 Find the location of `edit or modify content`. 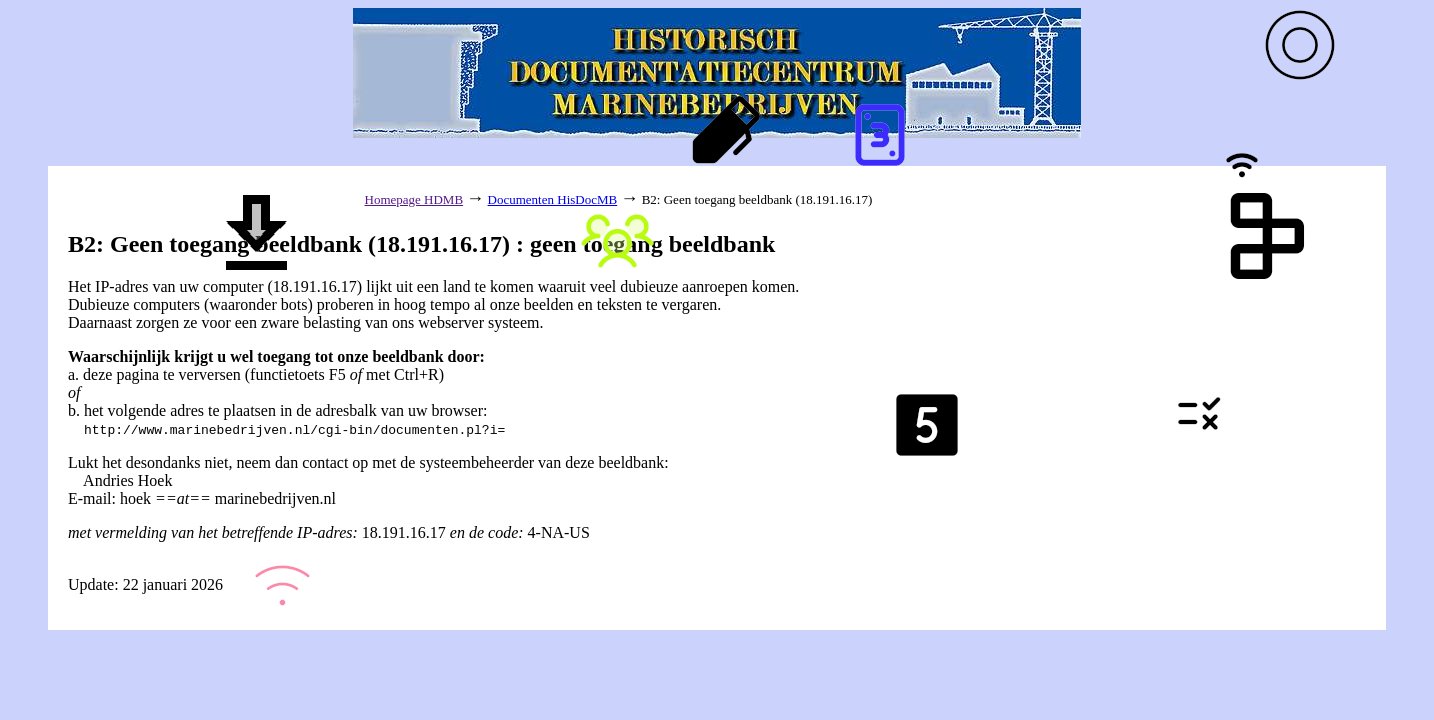

edit or modify content is located at coordinates (725, 131).